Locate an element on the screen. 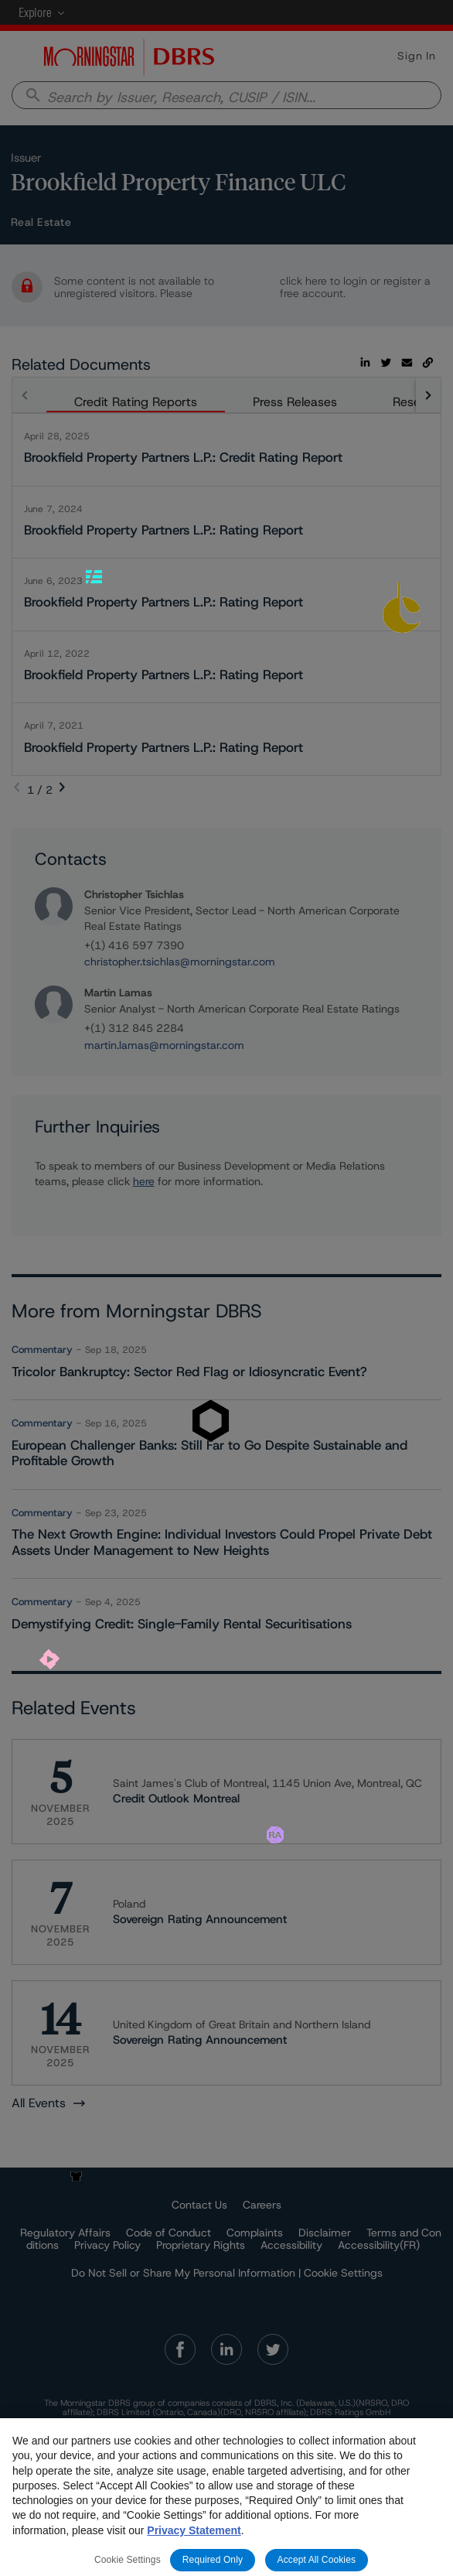  Chainlink blockchain oracle network logo is located at coordinates (210, 1420).